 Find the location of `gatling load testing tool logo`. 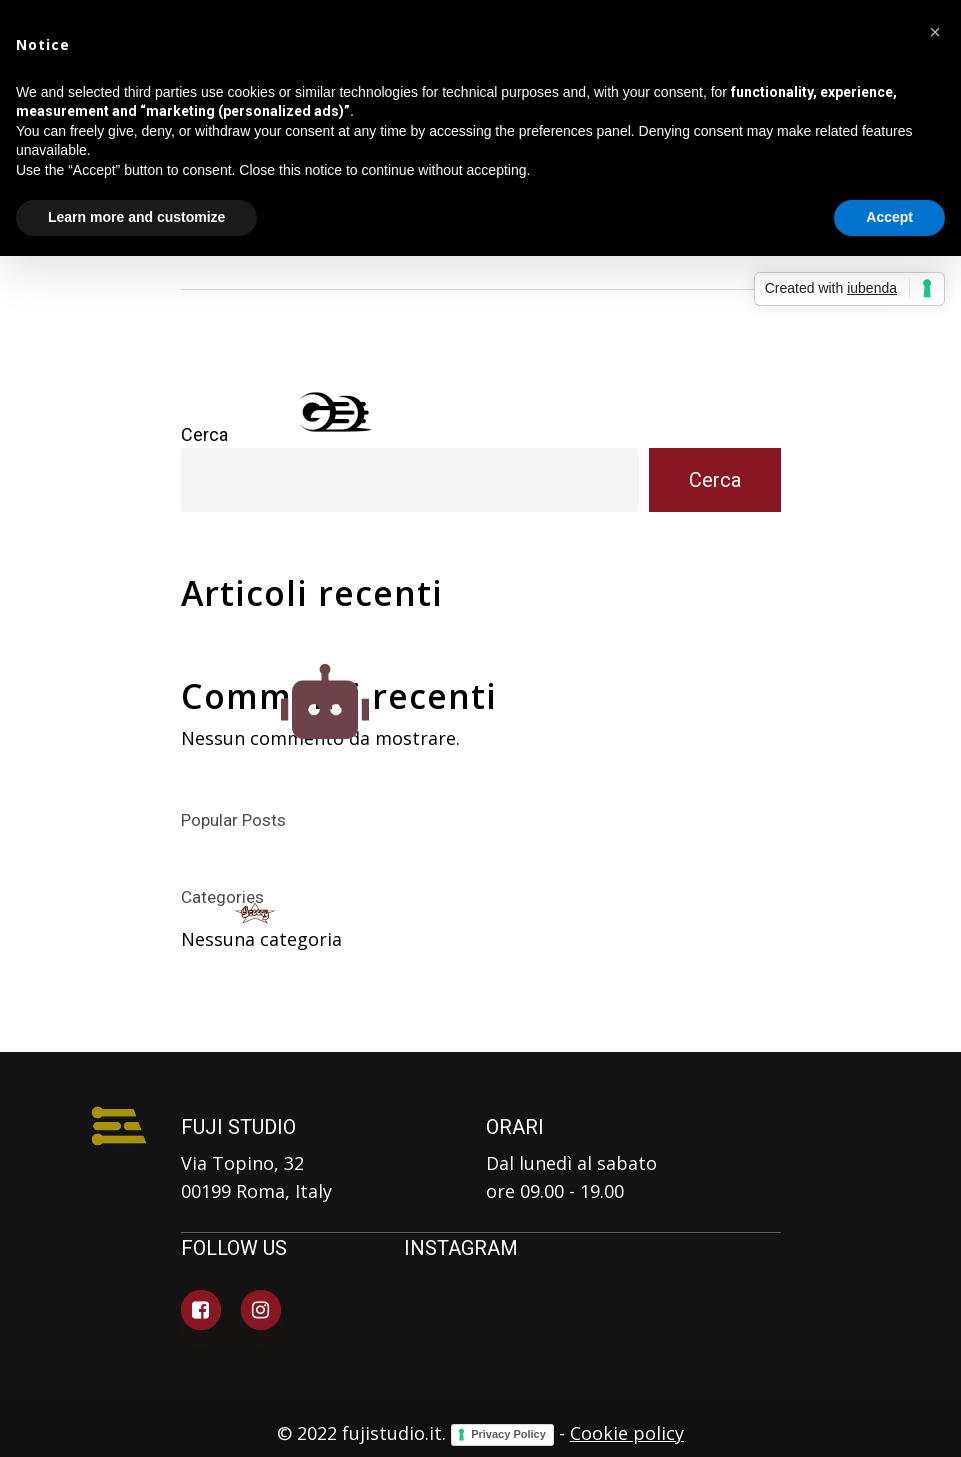

gatling load testing tool logo is located at coordinates (335, 412).